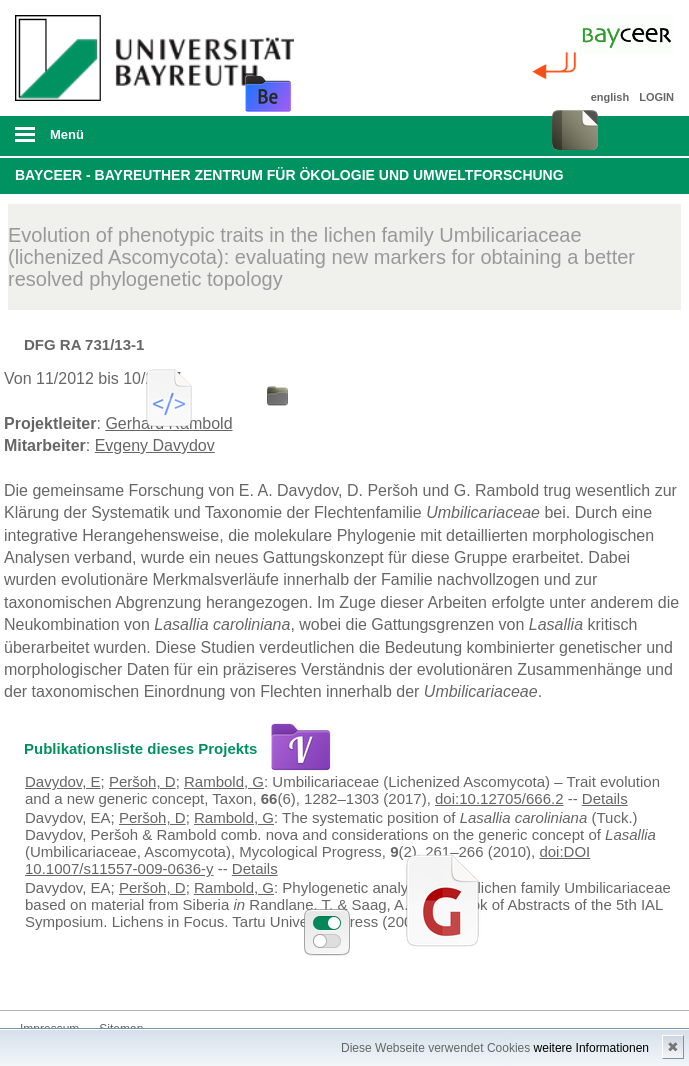 This screenshot has width=689, height=1066. I want to click on open folder containing vala programming files, so click(300, 748).